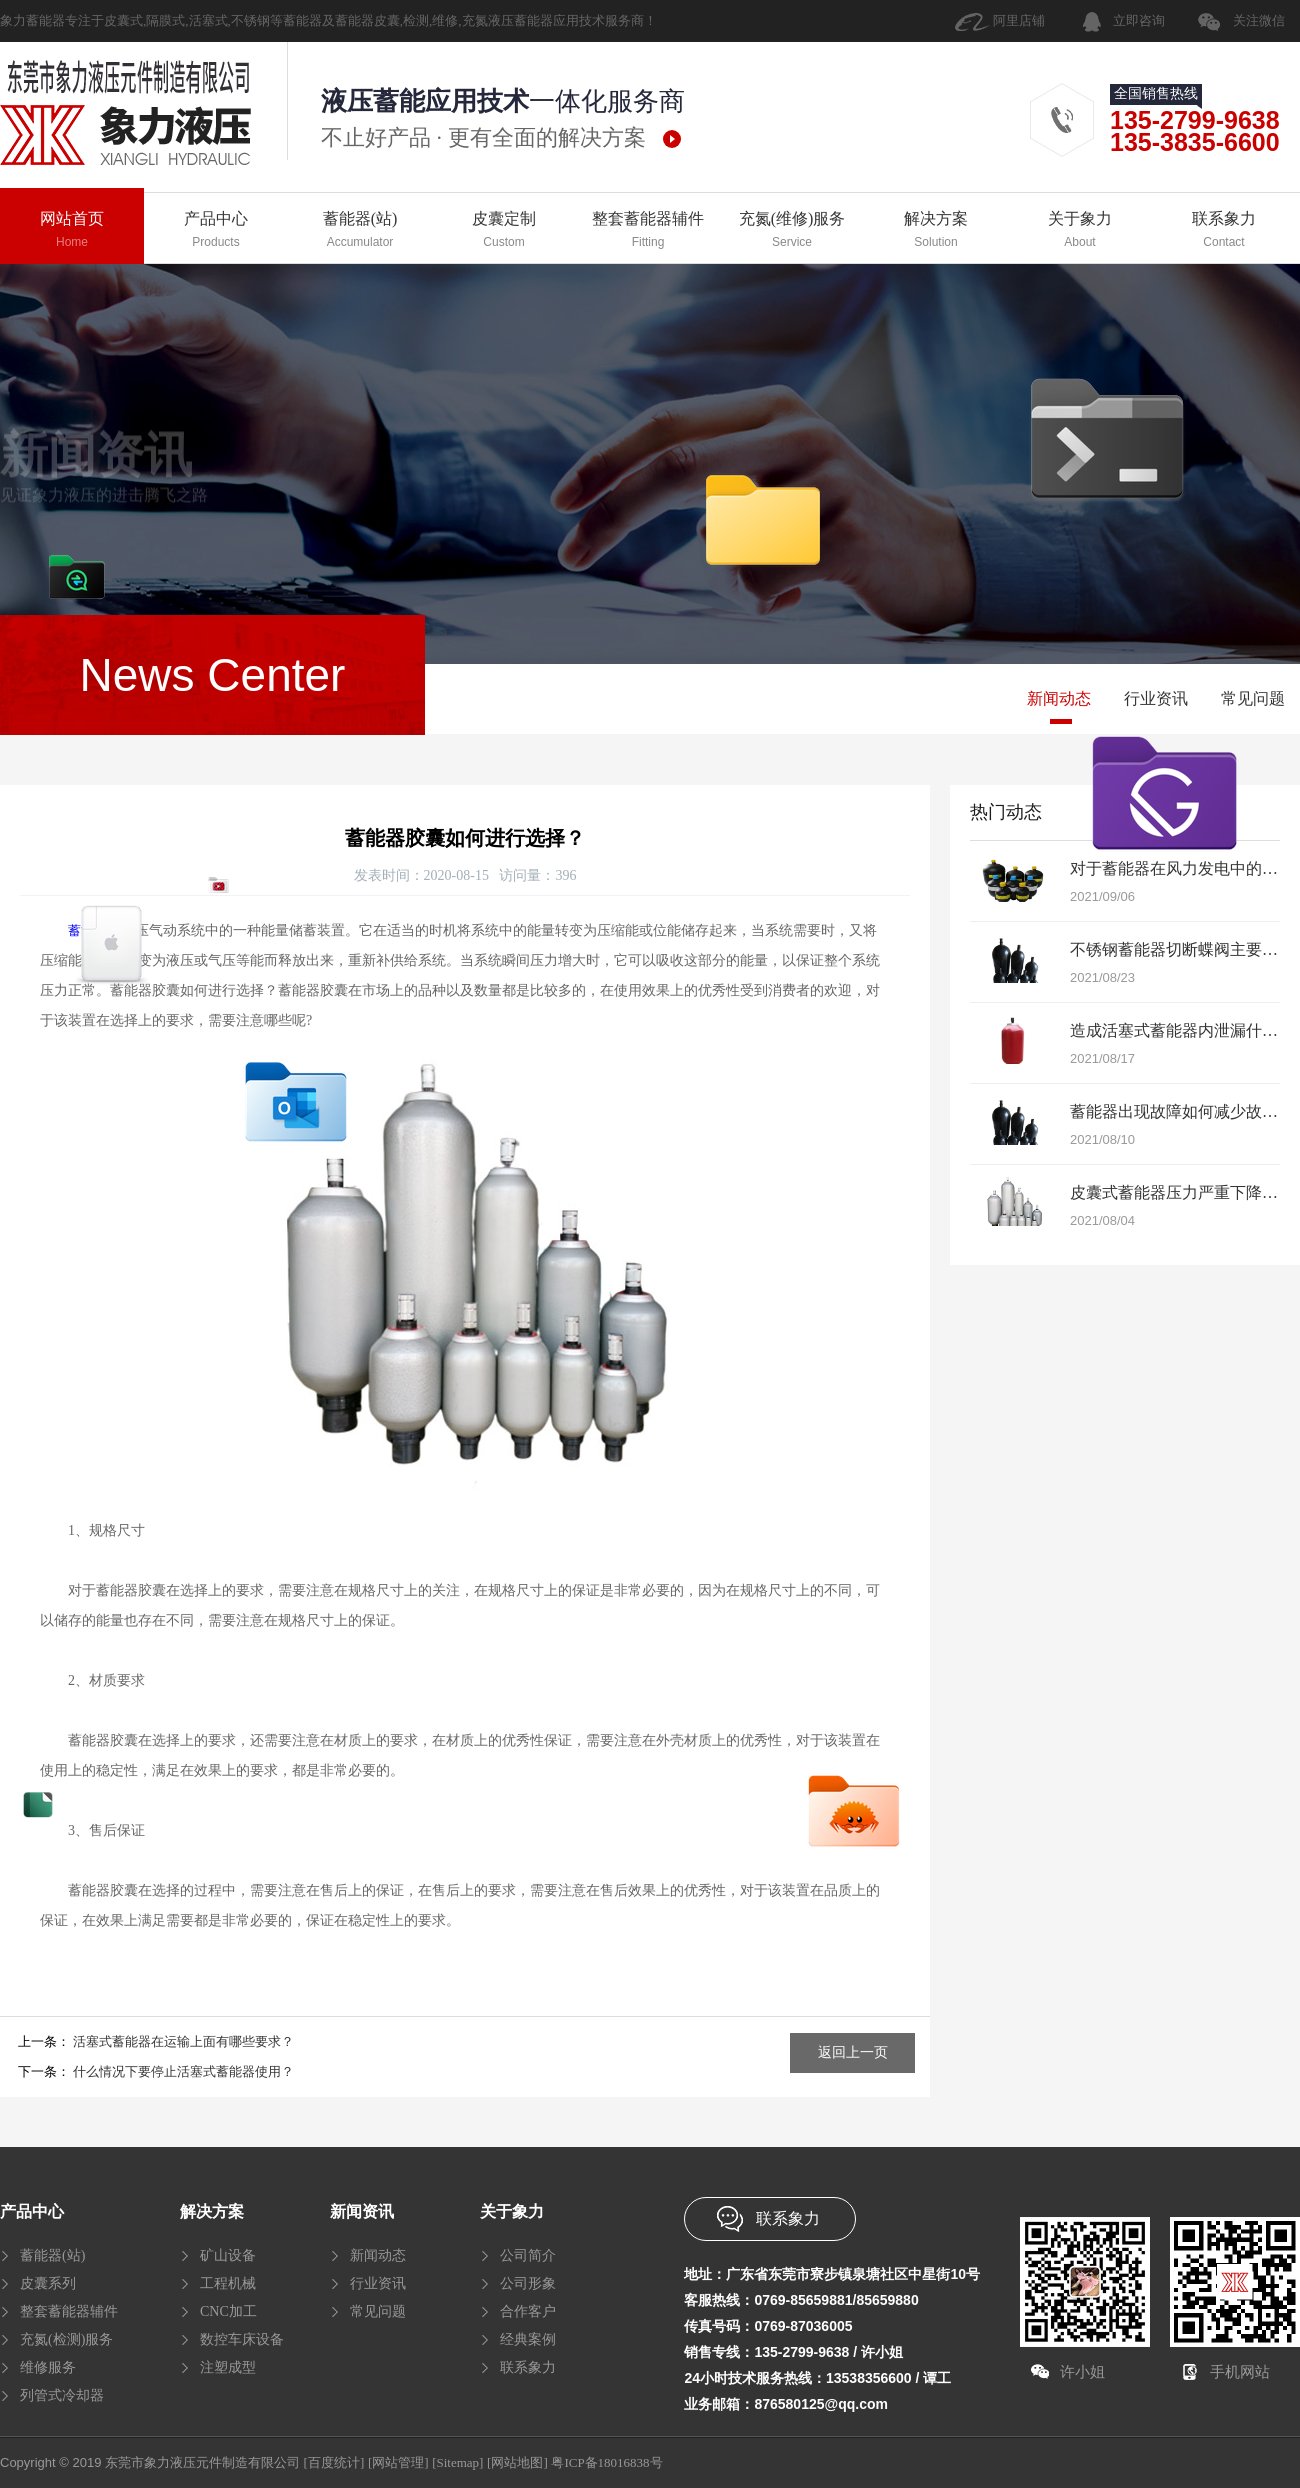 This screenshot has width=1300, height=2488. Describe the element at coordinates (76, 578) in the screenshot. I see `open wondershare wutsapper application folder` at that location.